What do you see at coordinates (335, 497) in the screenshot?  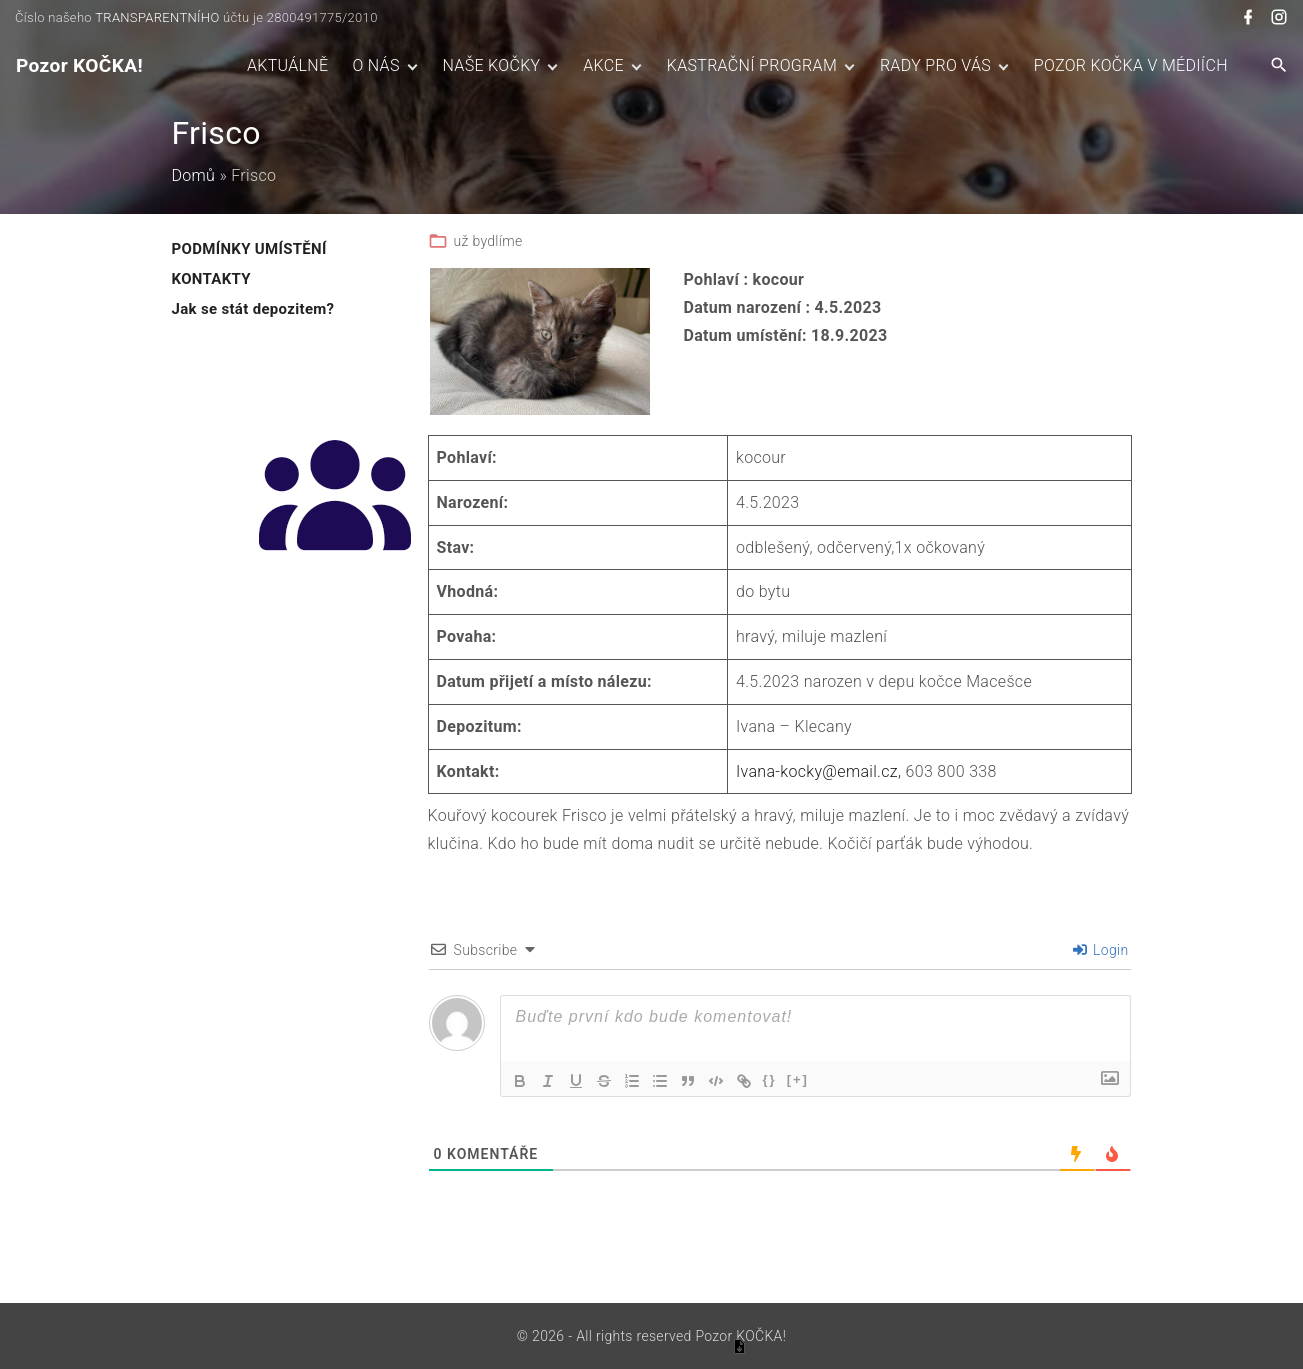 I see `view all users or team members` at bounding box center [335, 497].